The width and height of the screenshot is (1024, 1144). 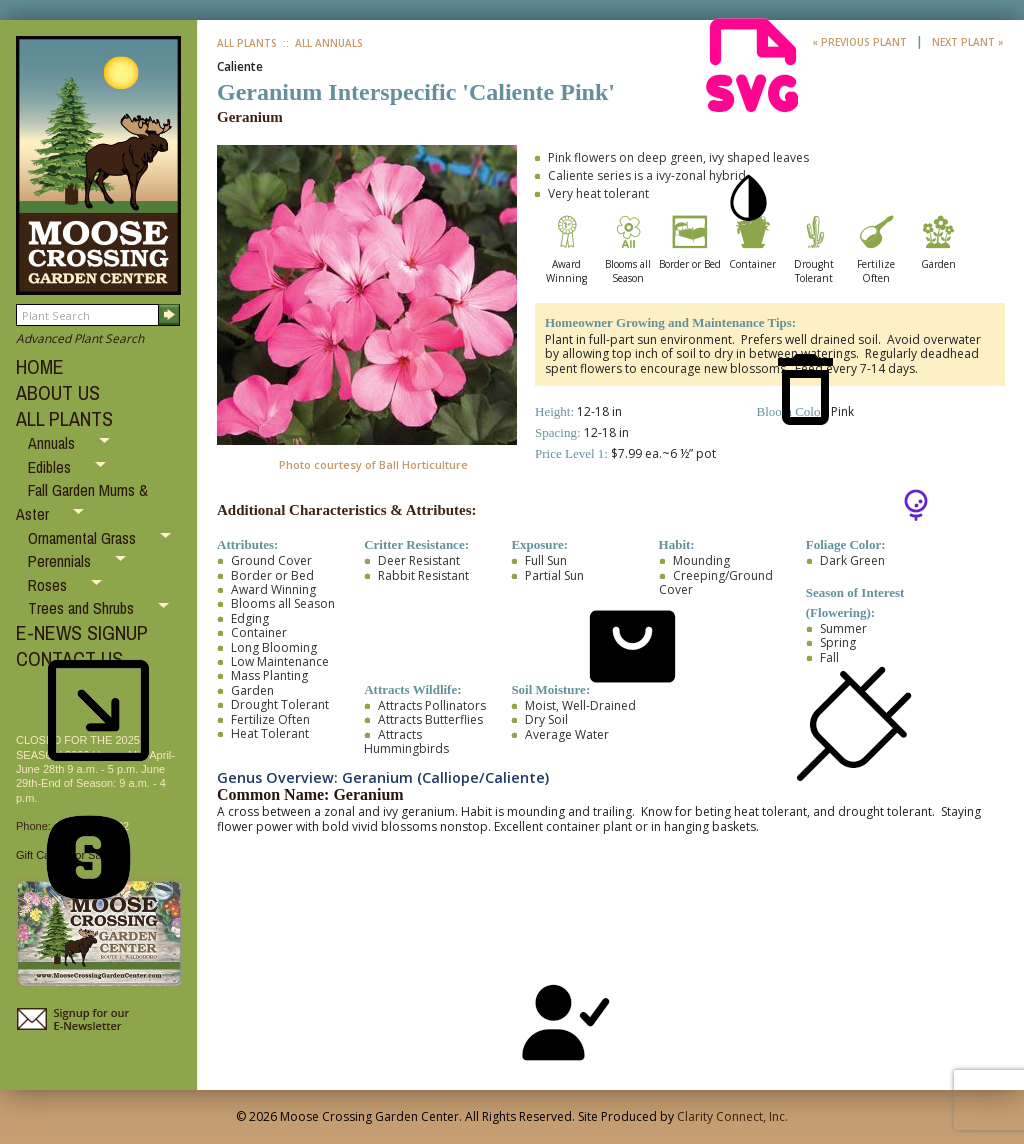 I want to click on user verified or account confirmed, so click(x=563, y=1022).